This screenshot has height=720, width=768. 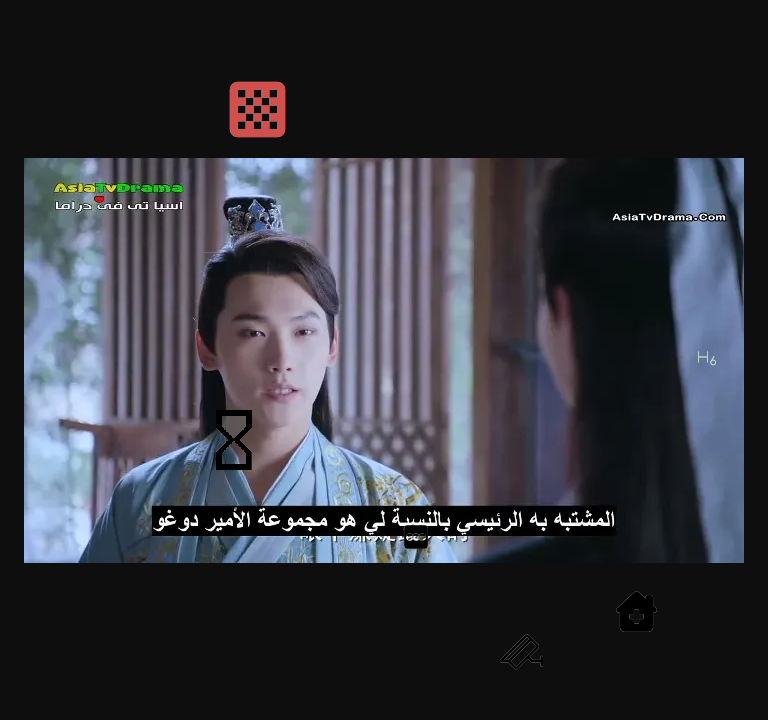 I want to click on access home healthcare services, so click(x=636, y=611).